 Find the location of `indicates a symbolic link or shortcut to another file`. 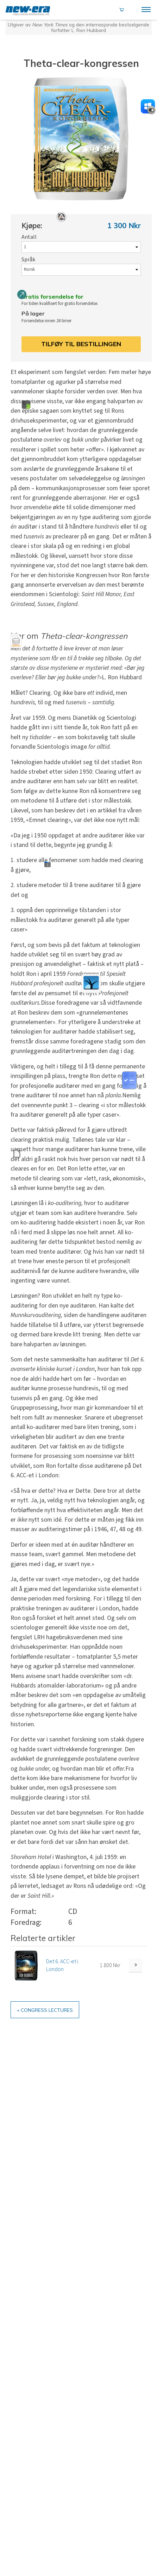

indicates a symbolic link or shortcut to another file is located at coordinates (22, 294).